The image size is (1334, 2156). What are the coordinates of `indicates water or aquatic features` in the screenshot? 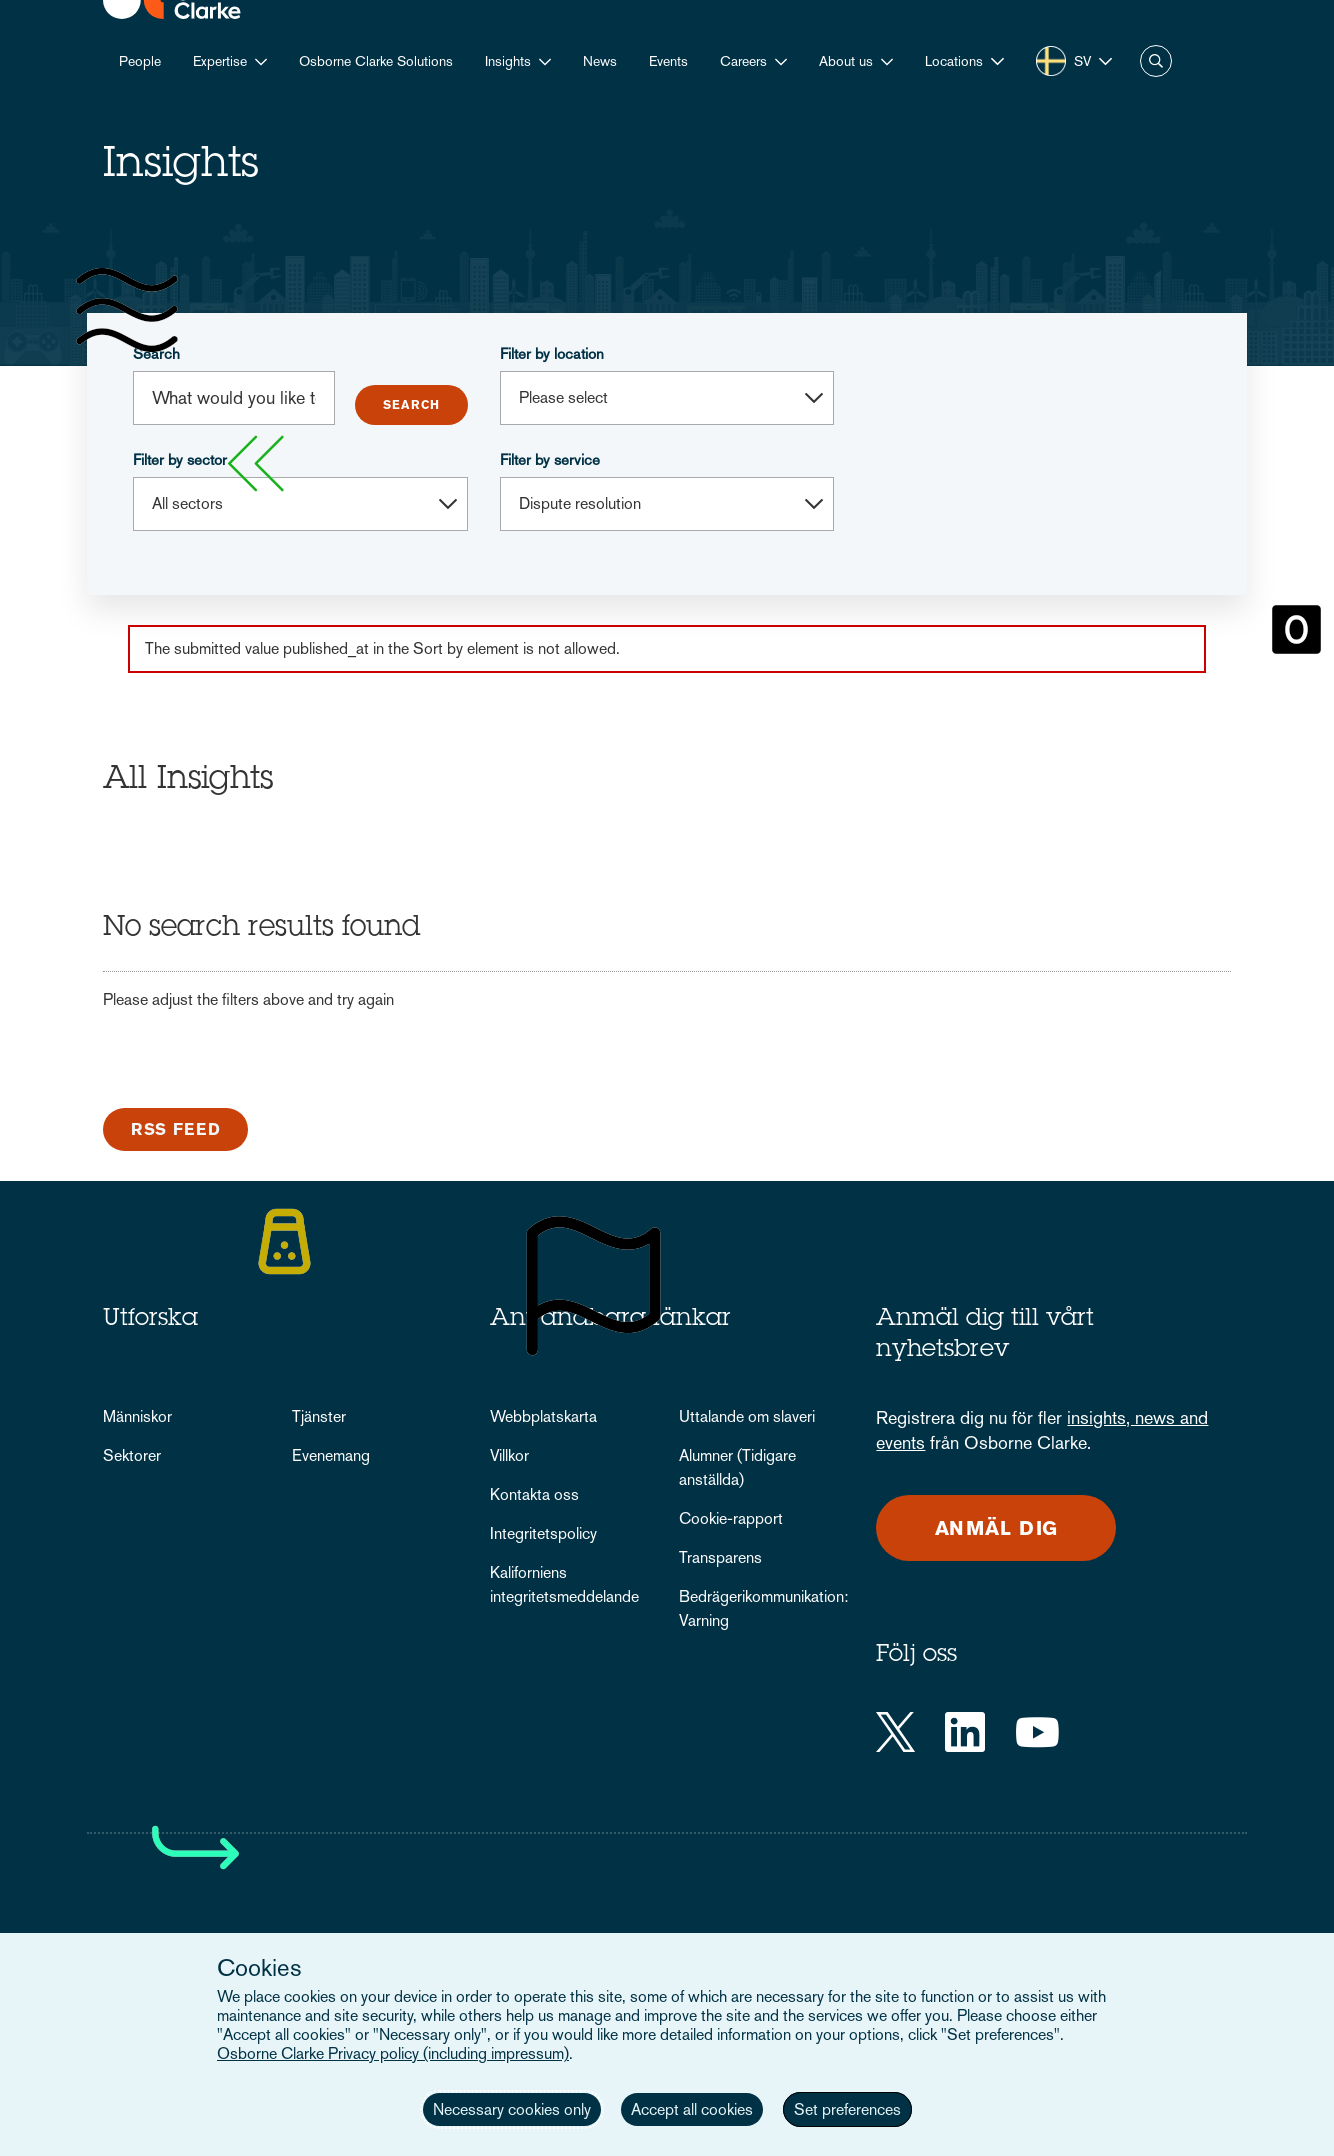 It's located at (127, 310).